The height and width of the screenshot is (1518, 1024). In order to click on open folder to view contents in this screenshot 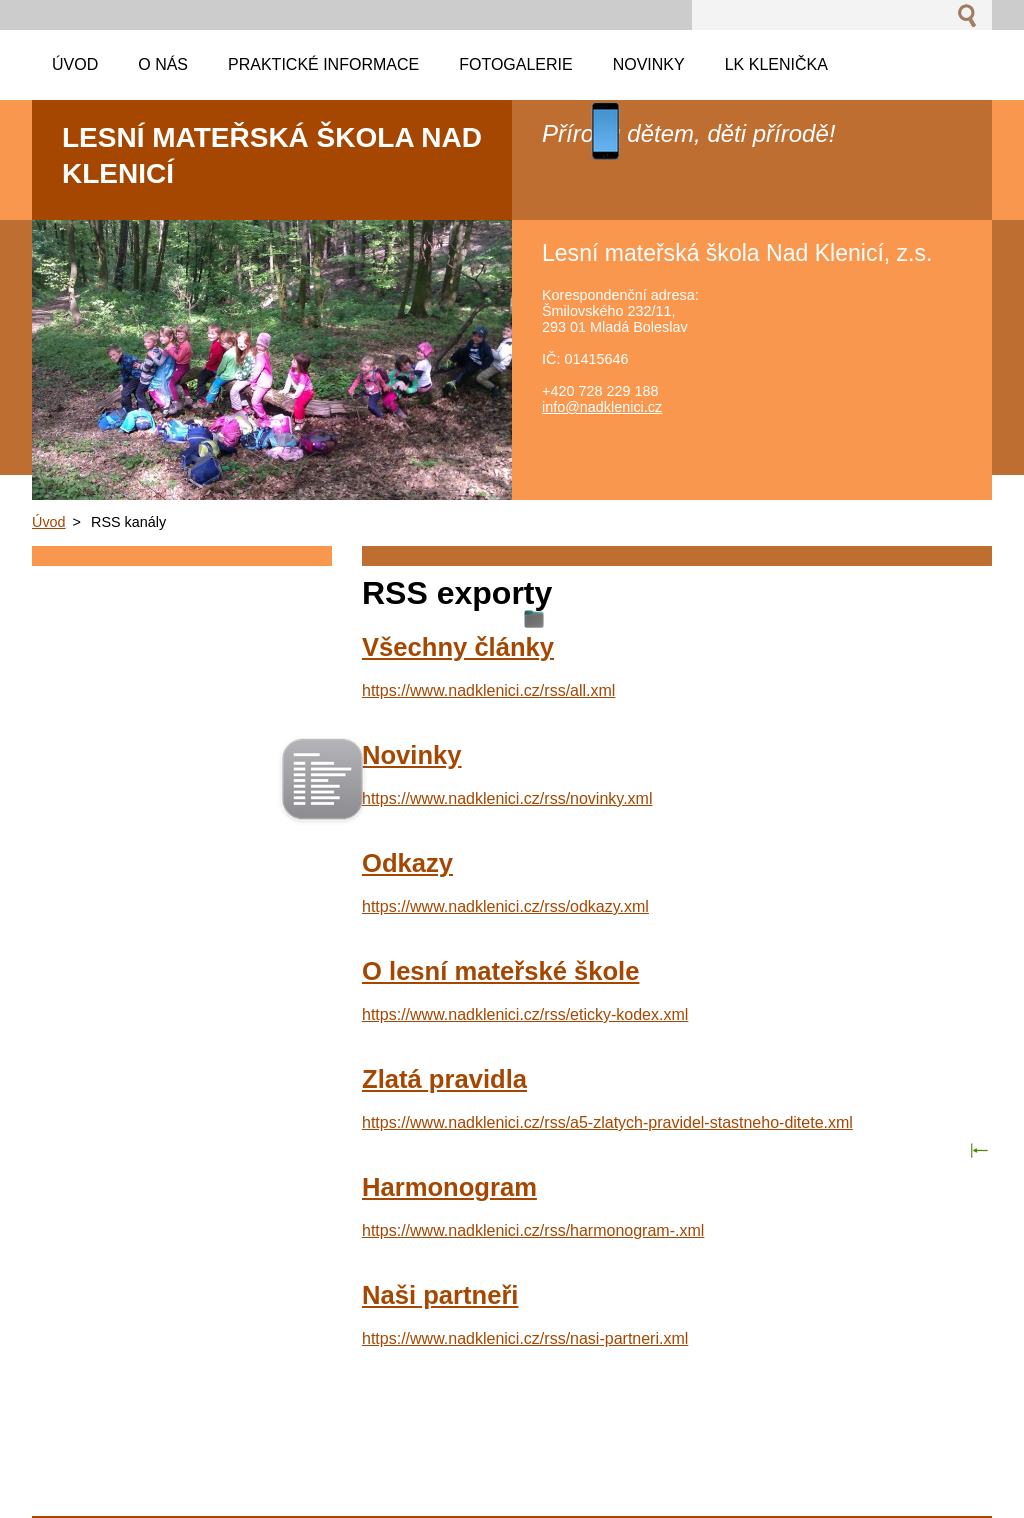, I will do `click(534, 619)`.